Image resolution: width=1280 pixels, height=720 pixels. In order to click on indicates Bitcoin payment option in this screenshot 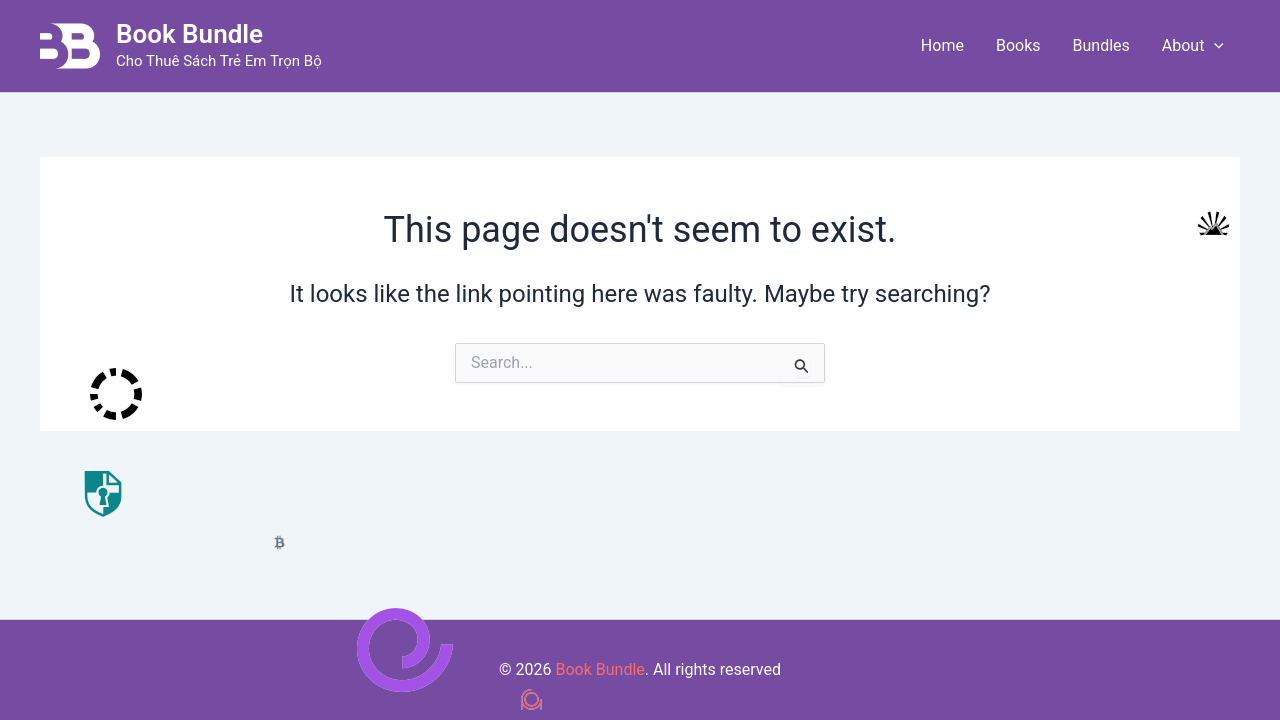, I will do `click(279, 542)`.